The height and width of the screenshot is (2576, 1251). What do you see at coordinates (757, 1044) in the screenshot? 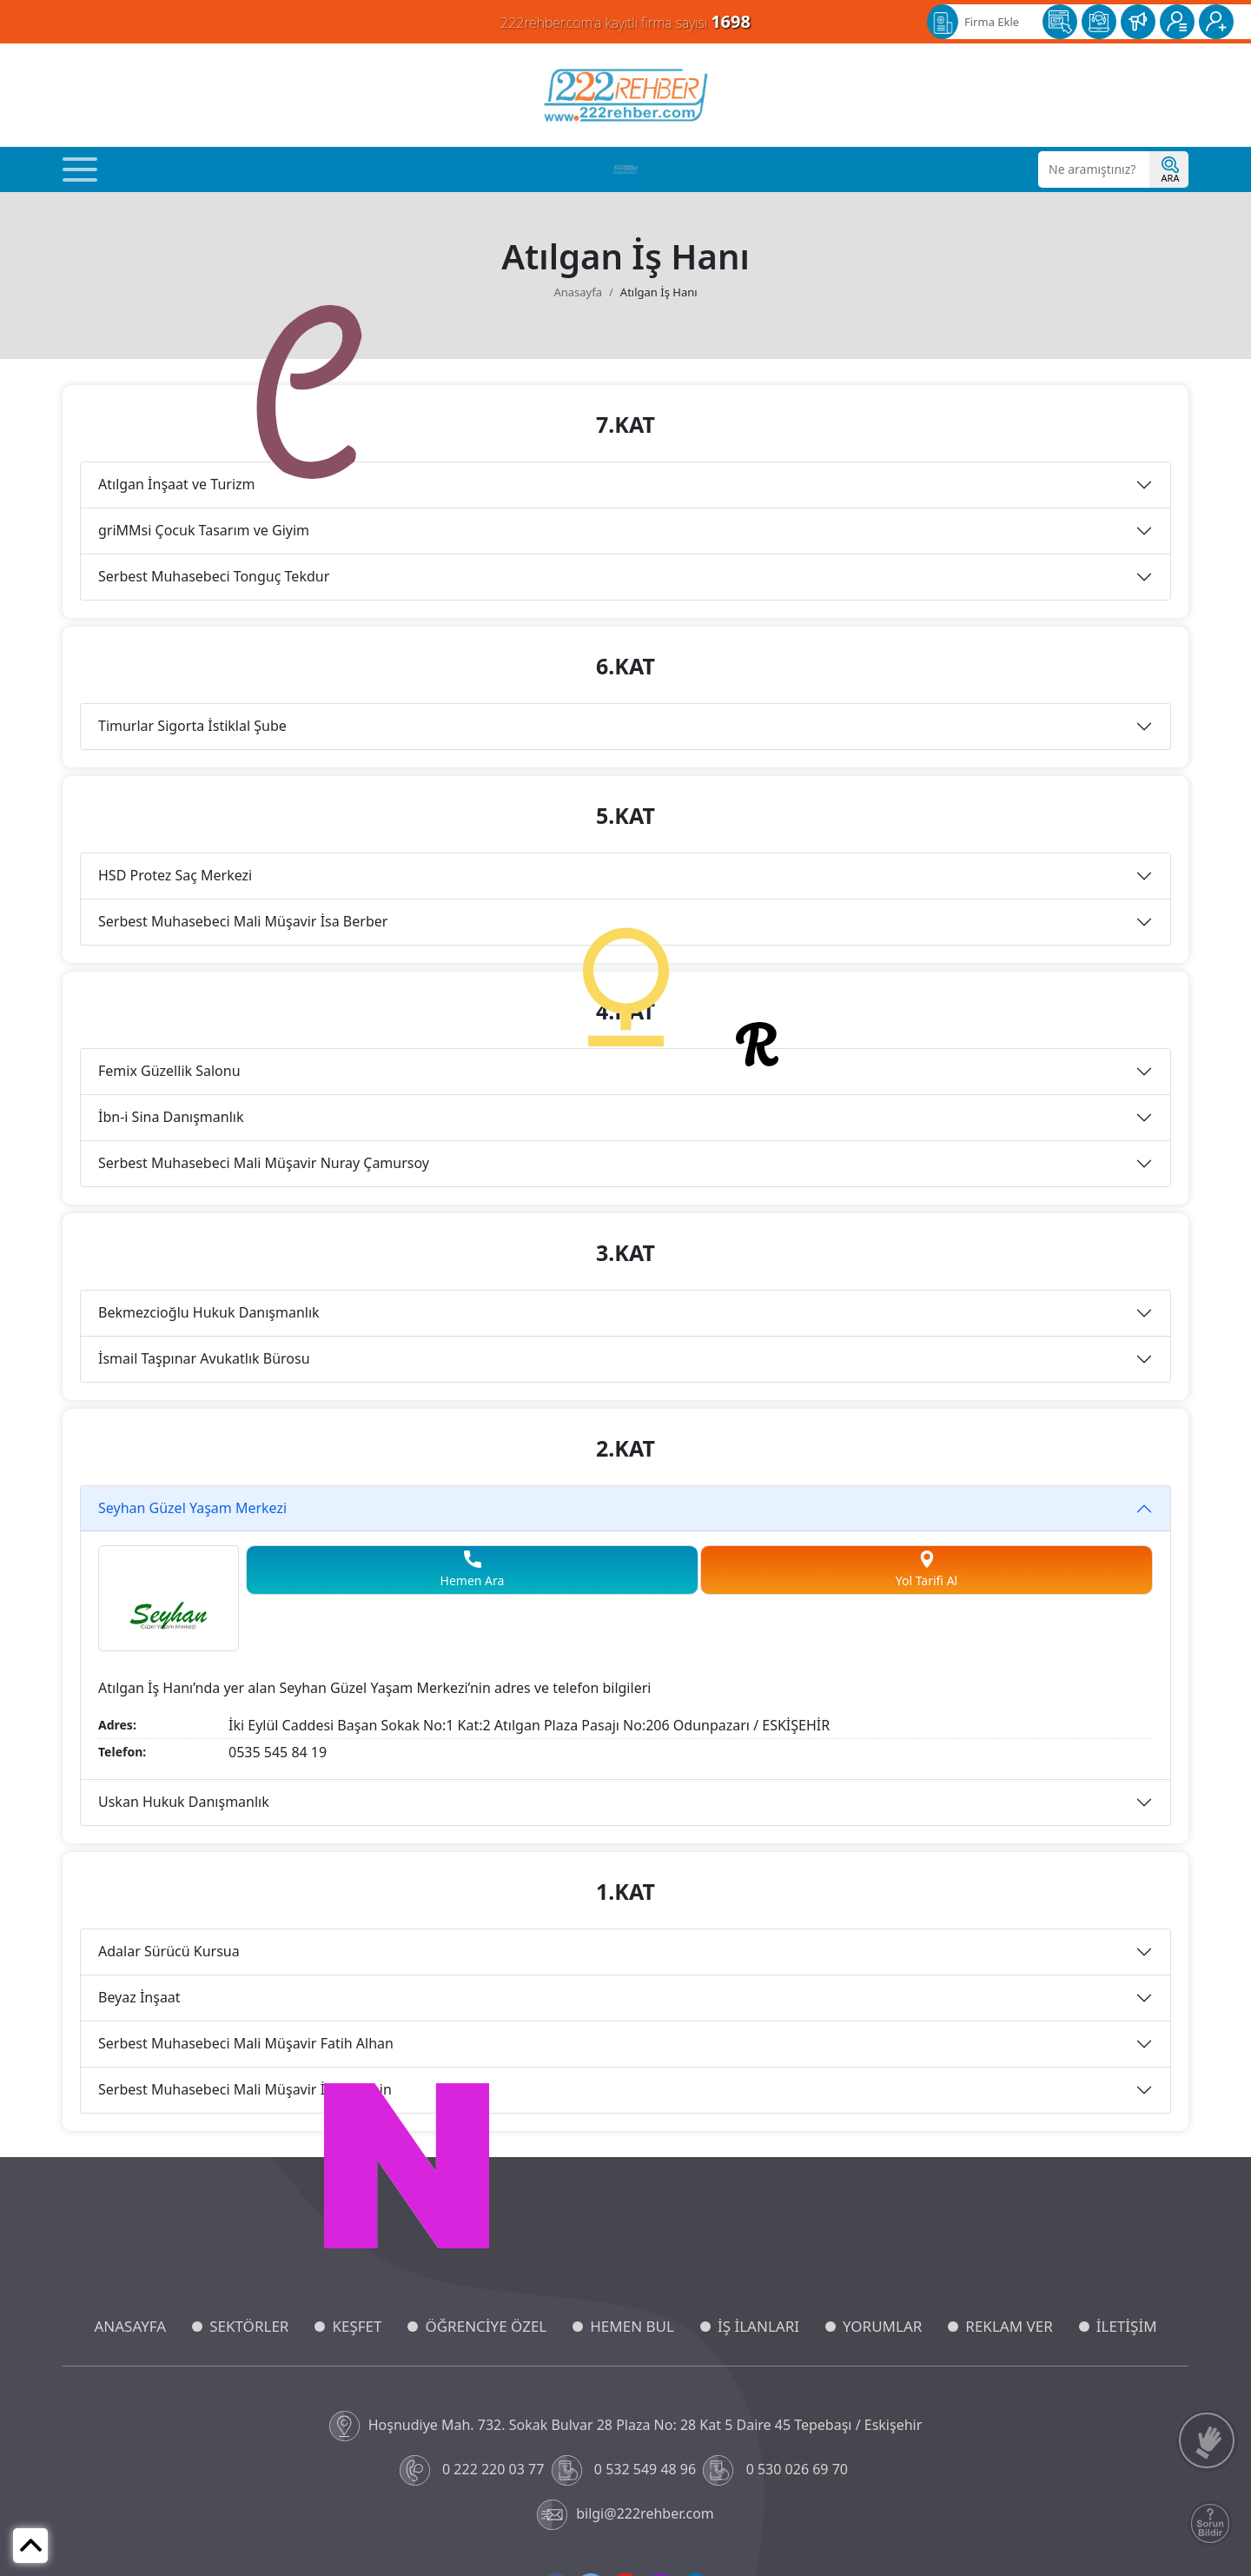
I see `open the RunRun.it app` at bounding box center [757, 1044].